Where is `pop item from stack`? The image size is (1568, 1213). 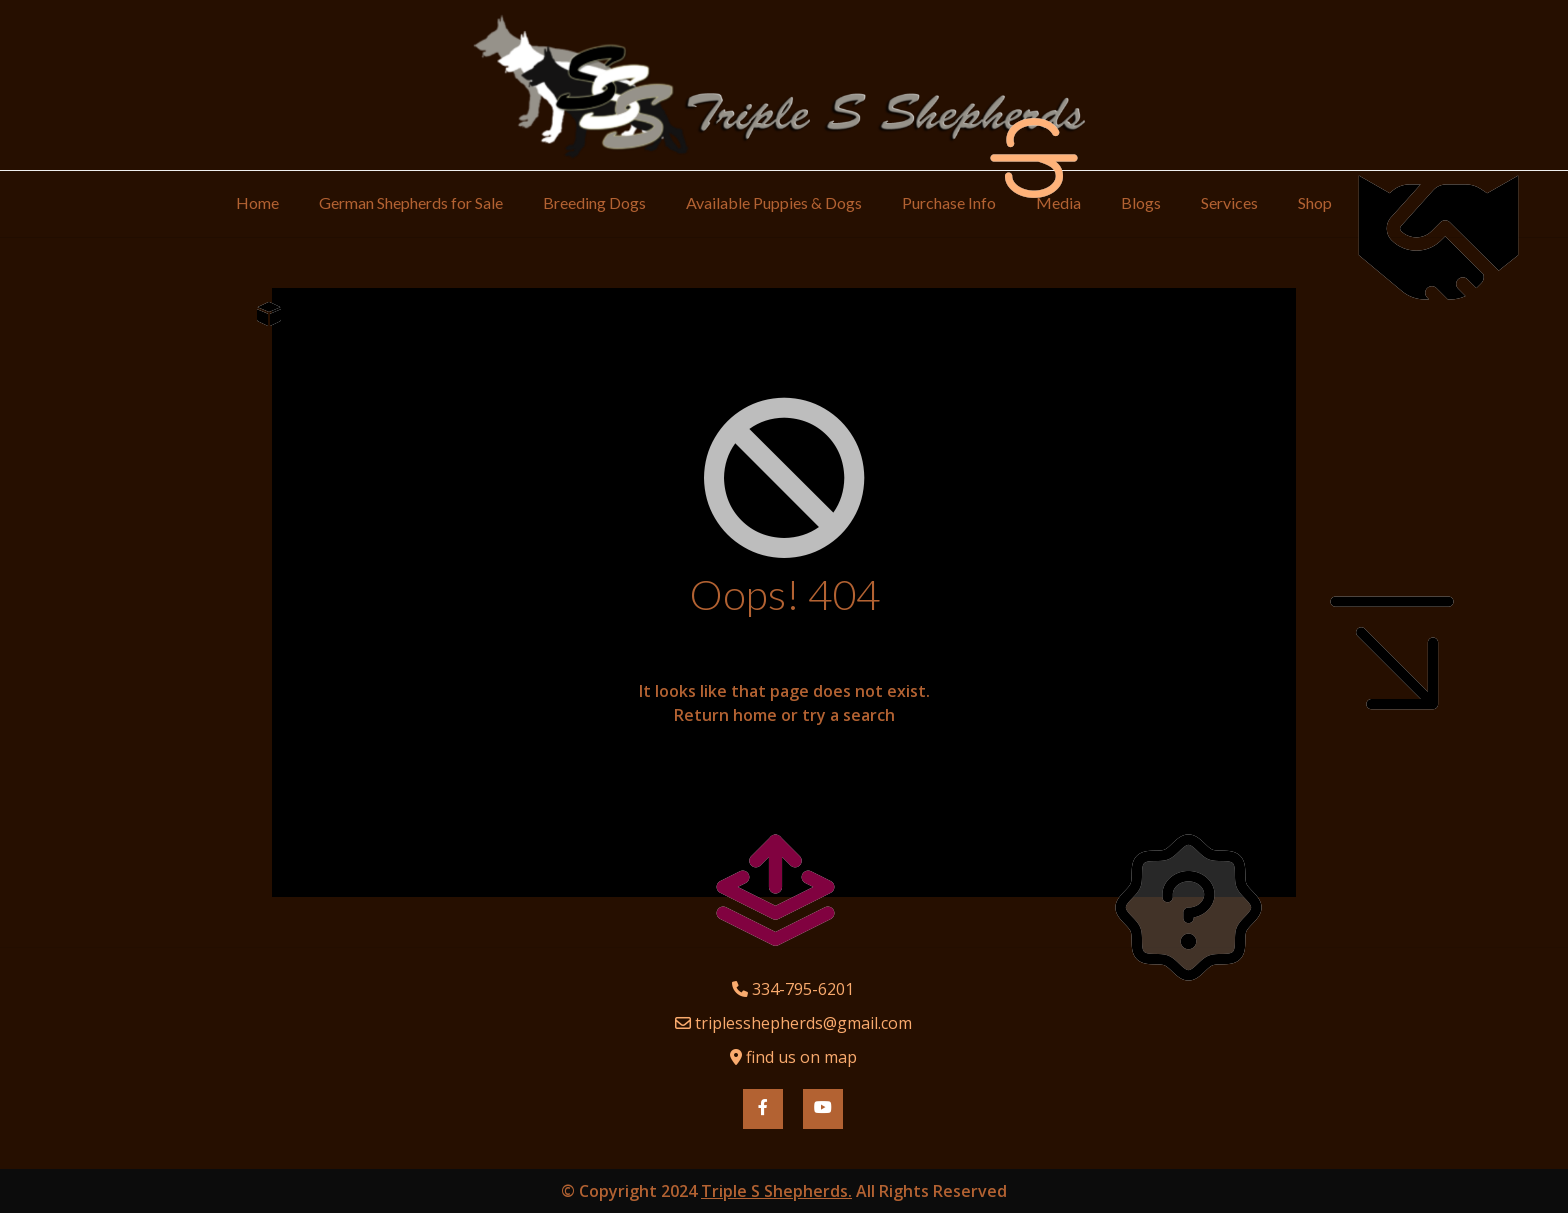
pop item from stack is located at coordinates (775, 893).